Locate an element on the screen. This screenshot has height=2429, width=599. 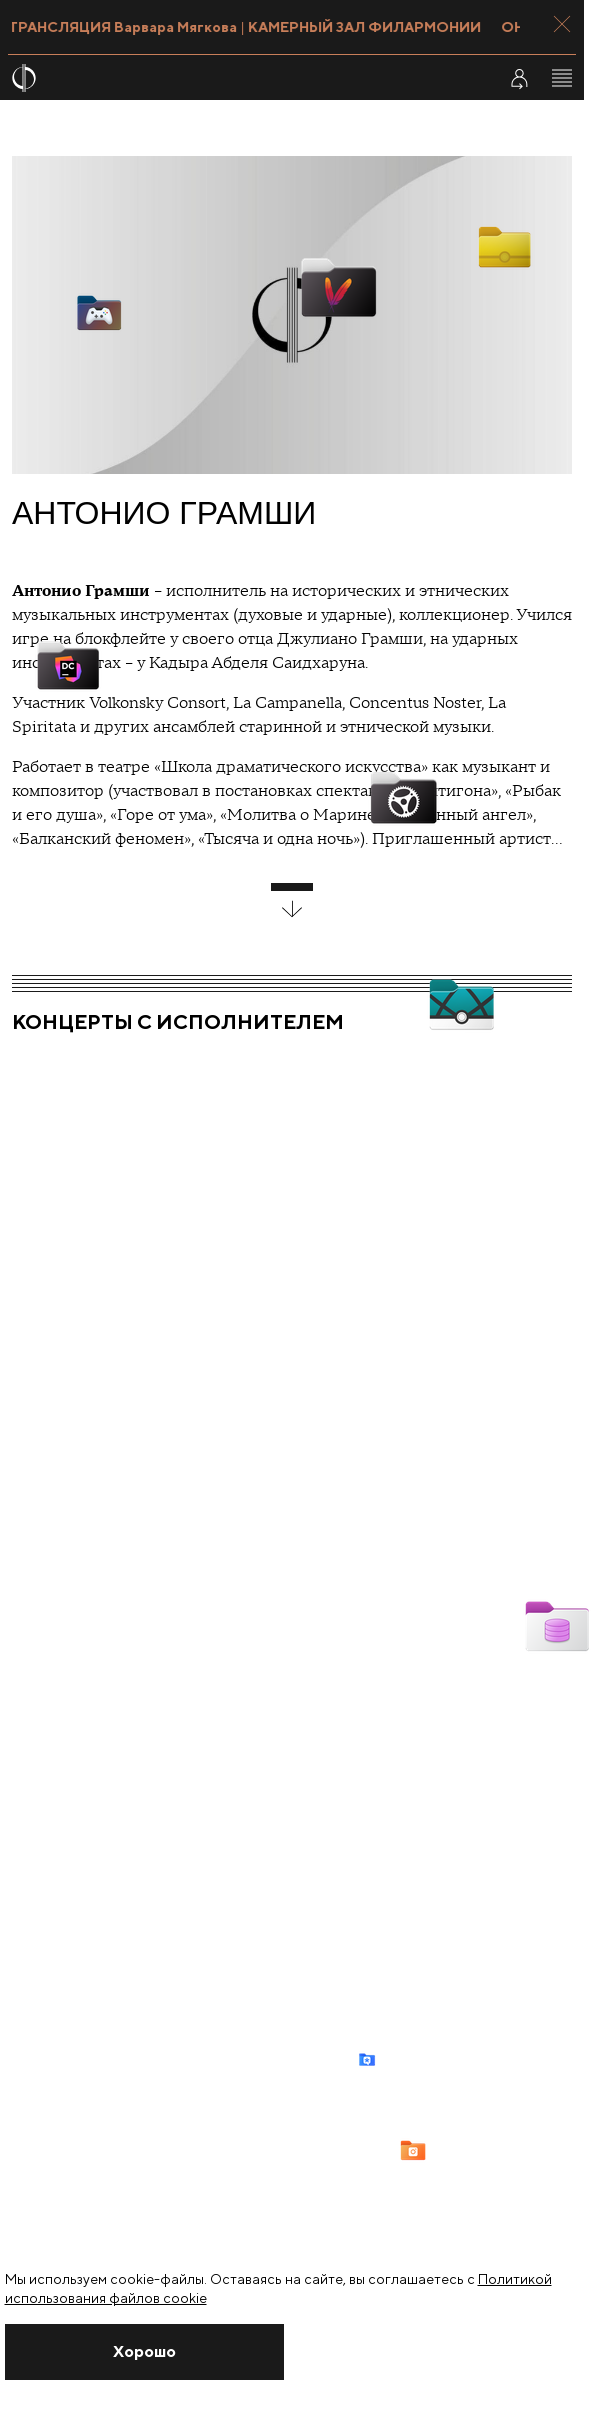
open 4K Stogram downloads folder is located at coordinates (413, 2151).